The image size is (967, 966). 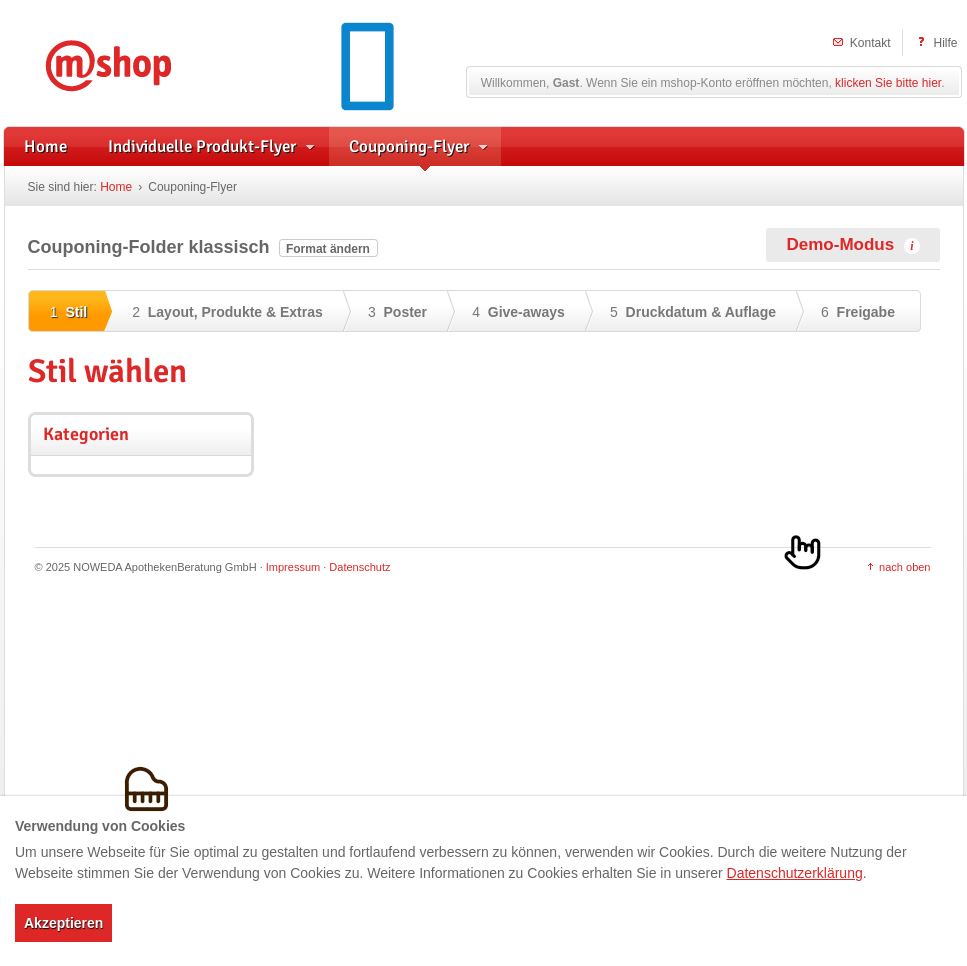 What do you see at coordinates (367, 66) in the screenshot?
I see `national geographic brand logo` at bounding box center [367, 66].